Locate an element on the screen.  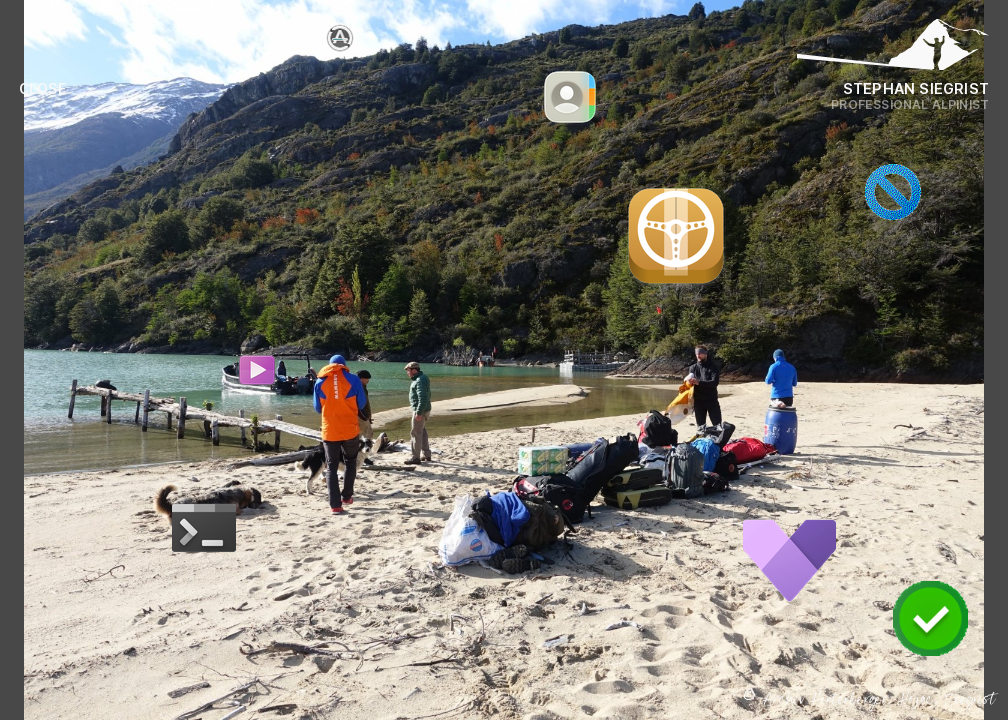
file successfully synced to OneDrive is located at coordinates (930, 618).